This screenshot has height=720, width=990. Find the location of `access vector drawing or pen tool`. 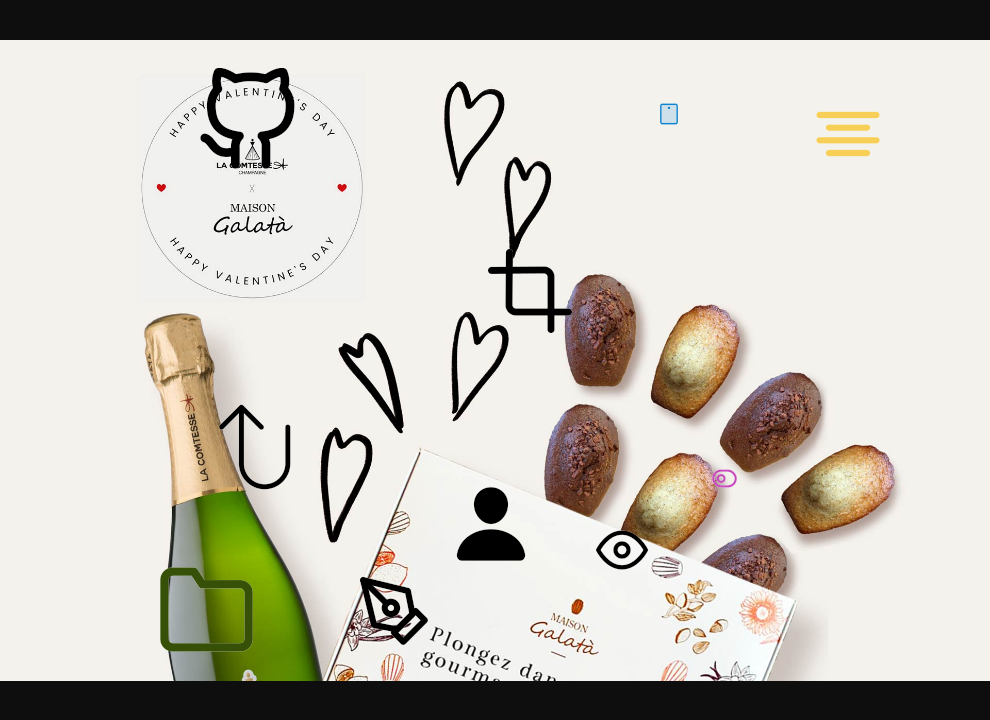

access vector drawing or pen tool is located at coordinates (394, 611).